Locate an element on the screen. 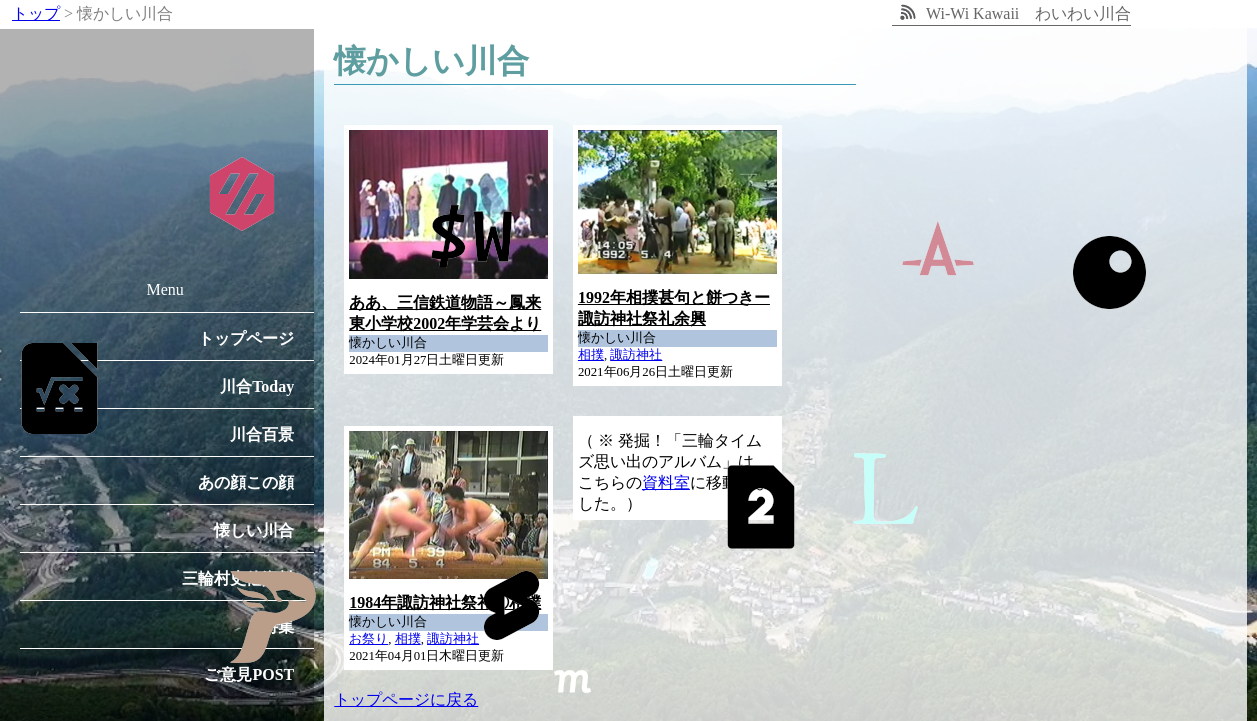 The height and width of the screenshot is (721, 1257). open youtube shorts is located at coordinates (511, 605).